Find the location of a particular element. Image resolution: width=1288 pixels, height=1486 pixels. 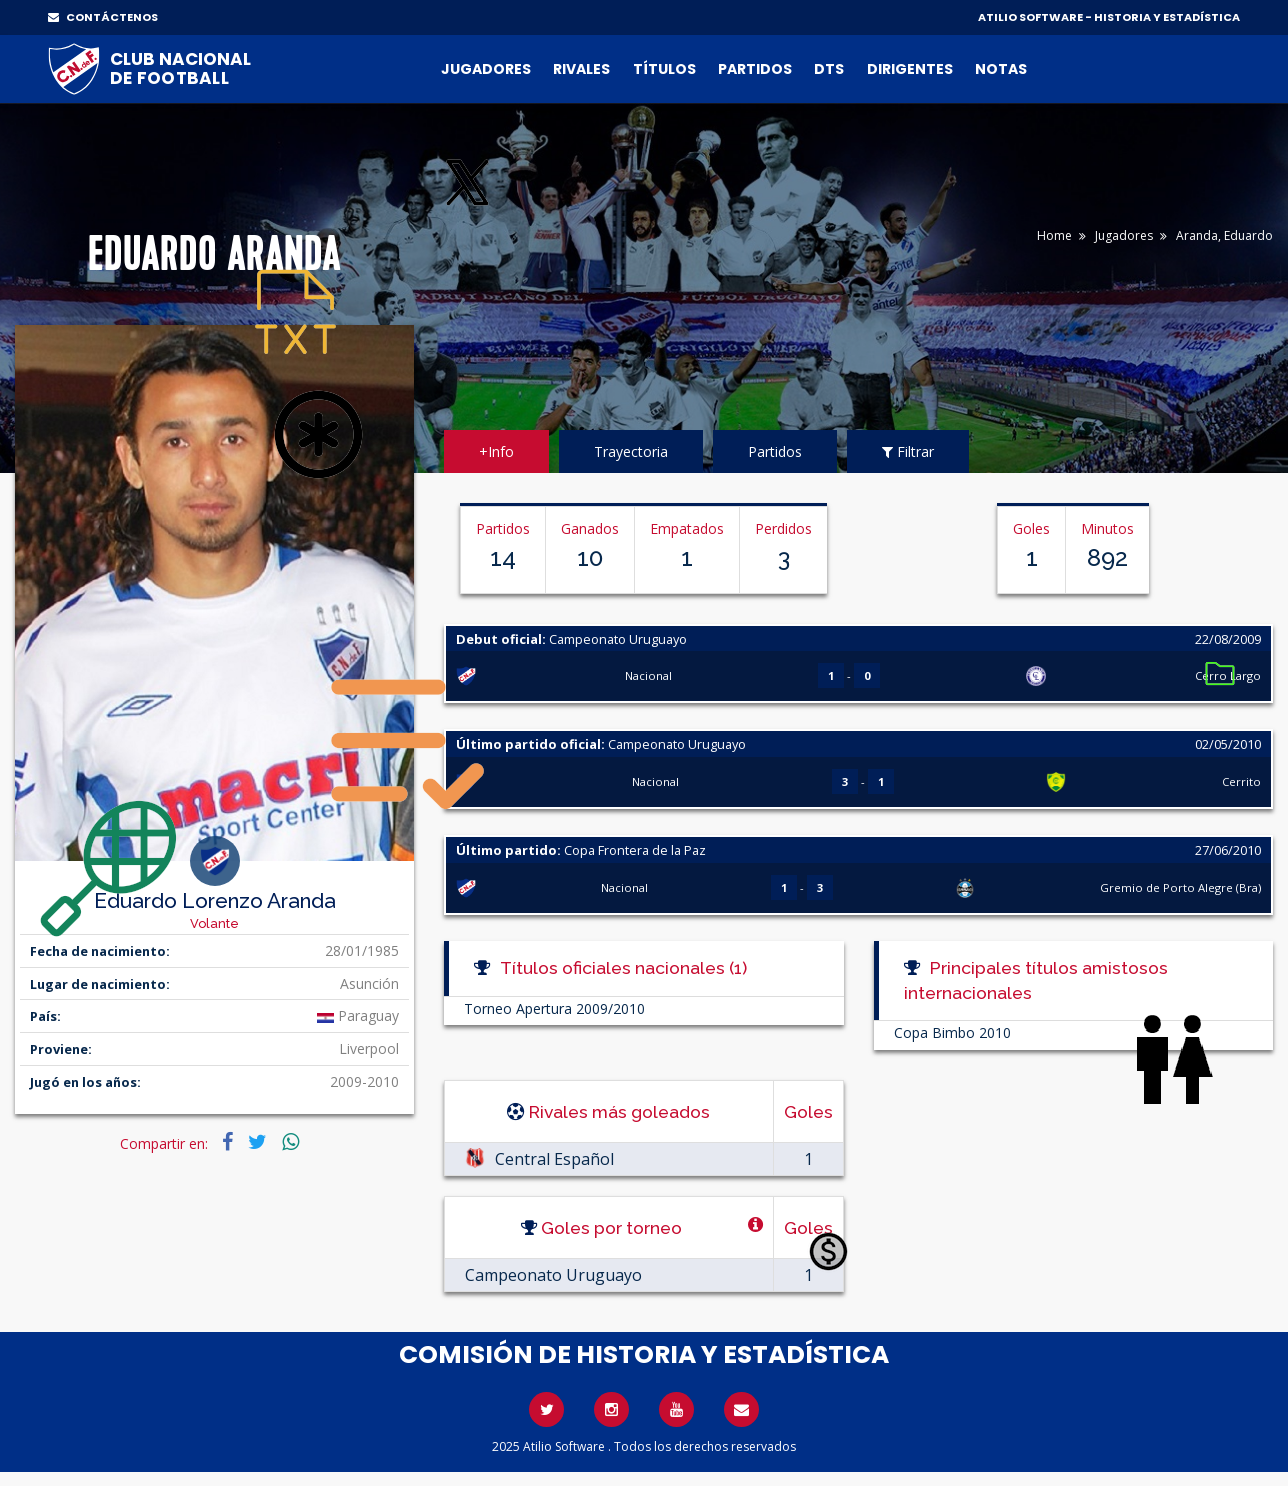

share to X (formerly Twitter) is located at coordinates (467, 182).